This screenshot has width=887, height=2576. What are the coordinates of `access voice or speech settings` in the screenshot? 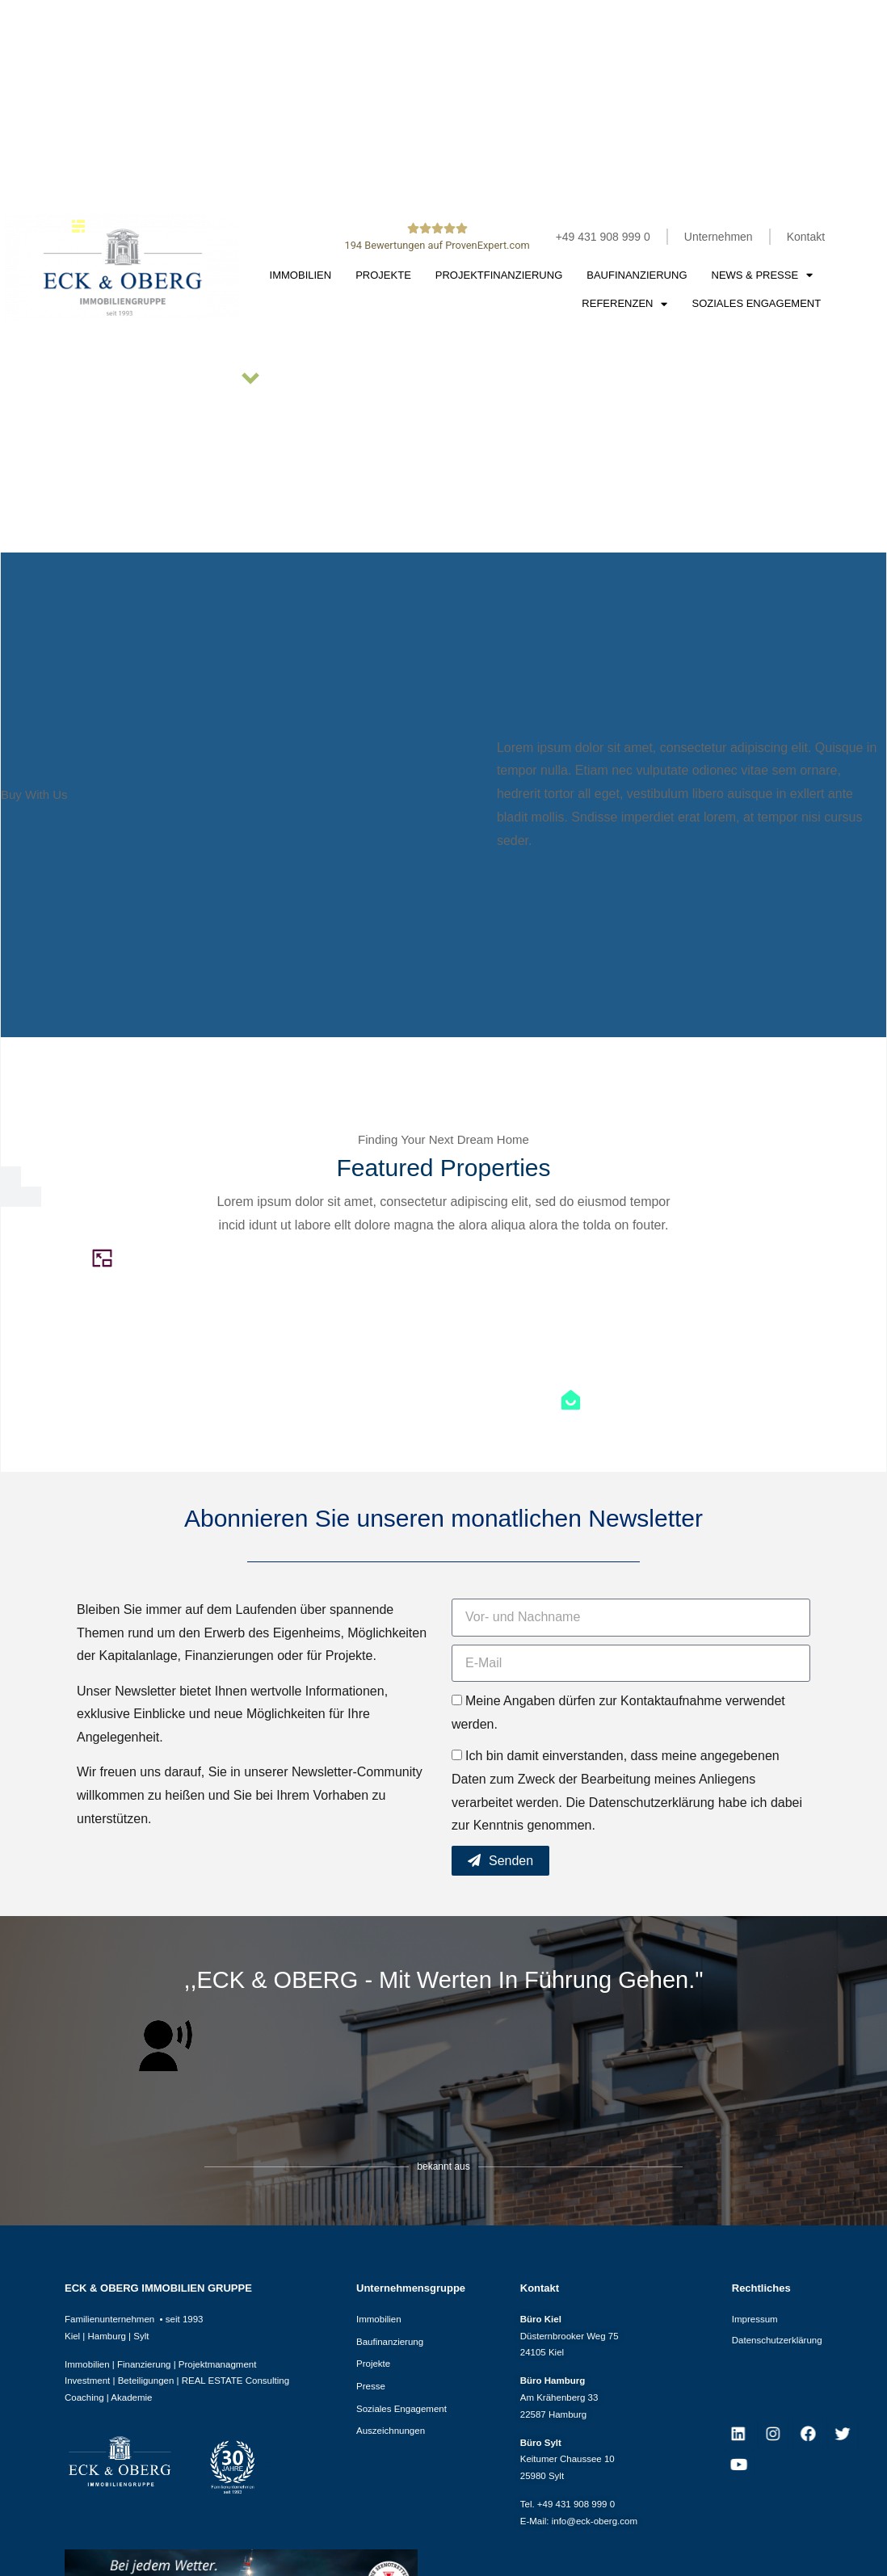 It's located at (166, 2047).